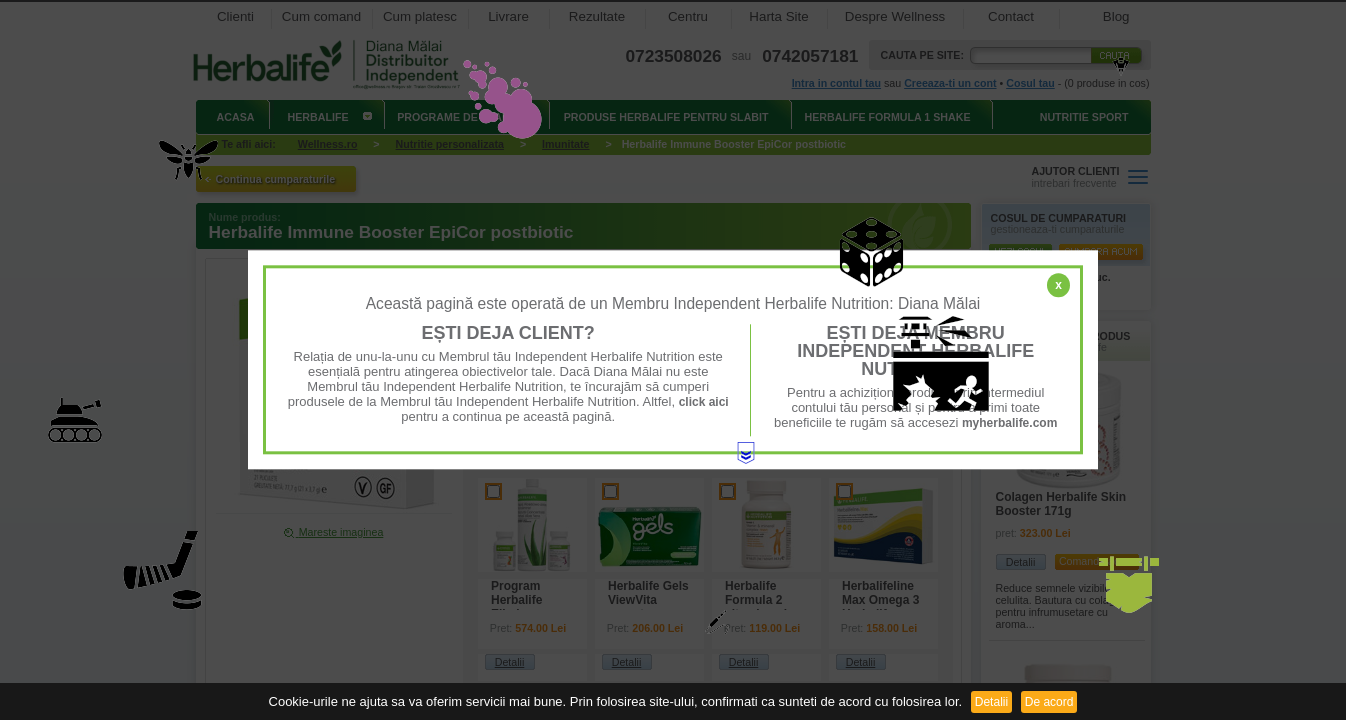 This screenshot has height=720, width=1346. What do you see at coordinates (75, 422) in the screenshot?
I see `select tank unit in strategy game` at bounding box center [75, 422].